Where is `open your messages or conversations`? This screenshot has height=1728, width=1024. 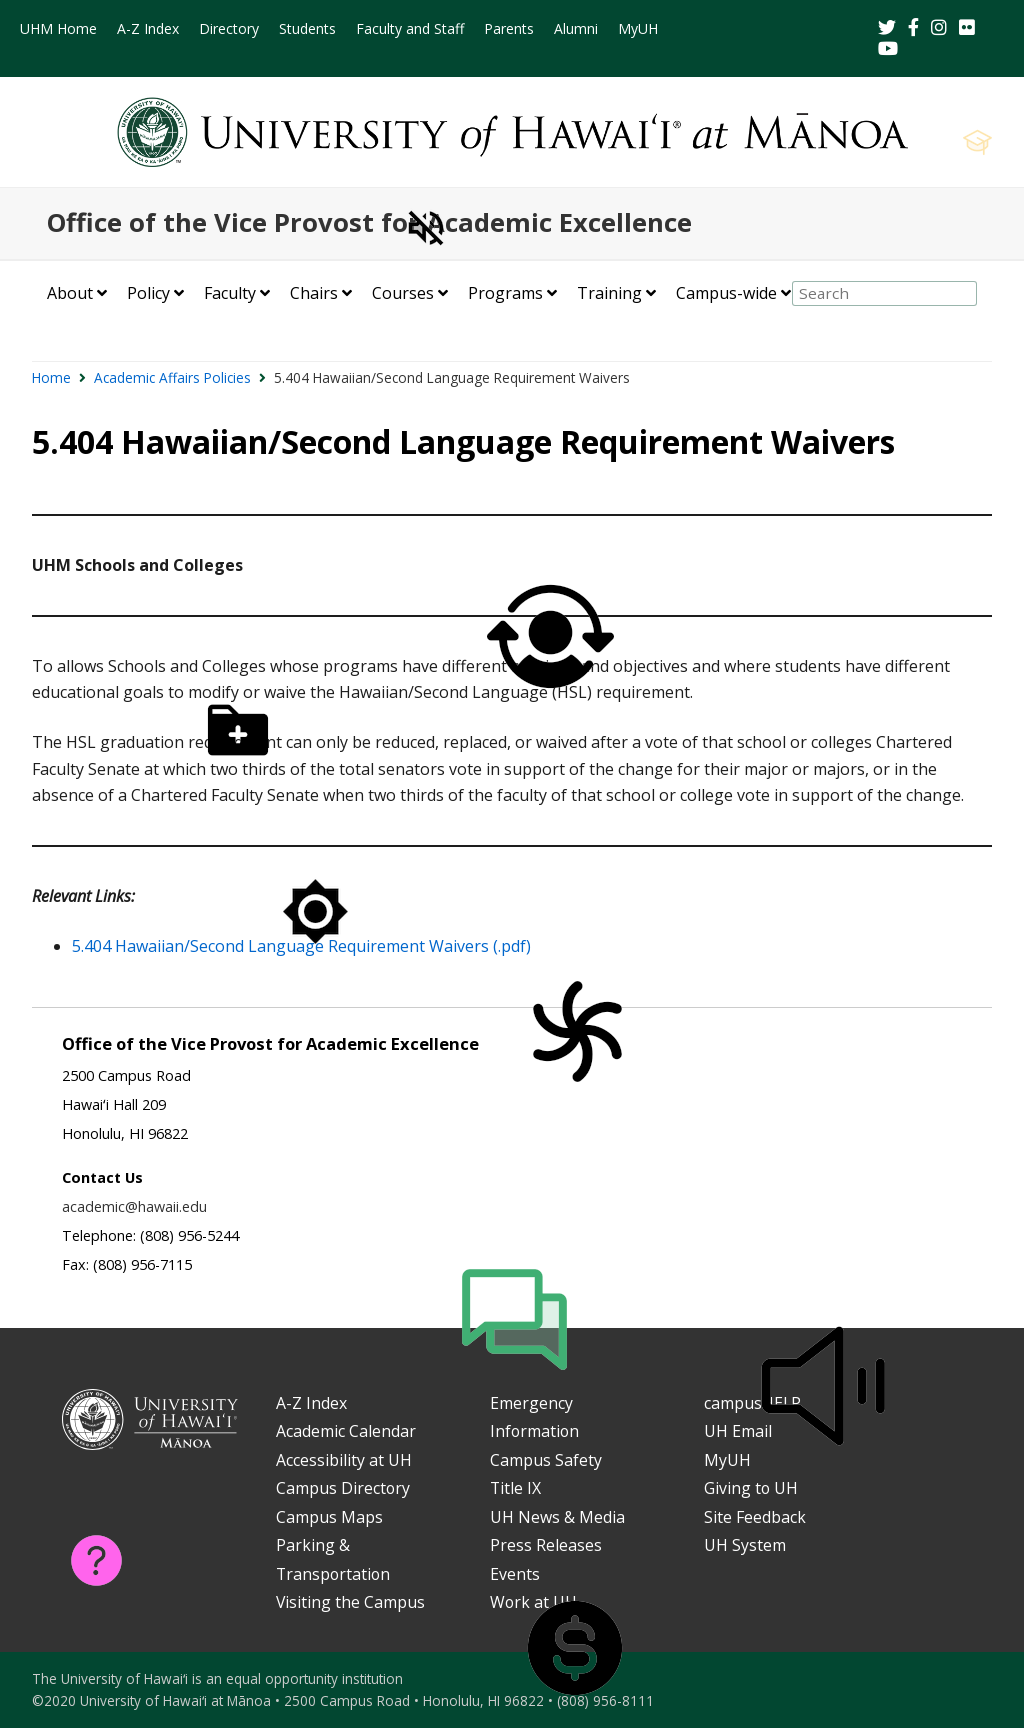
open your messages or conversations is located at coordinates (514, 1317).